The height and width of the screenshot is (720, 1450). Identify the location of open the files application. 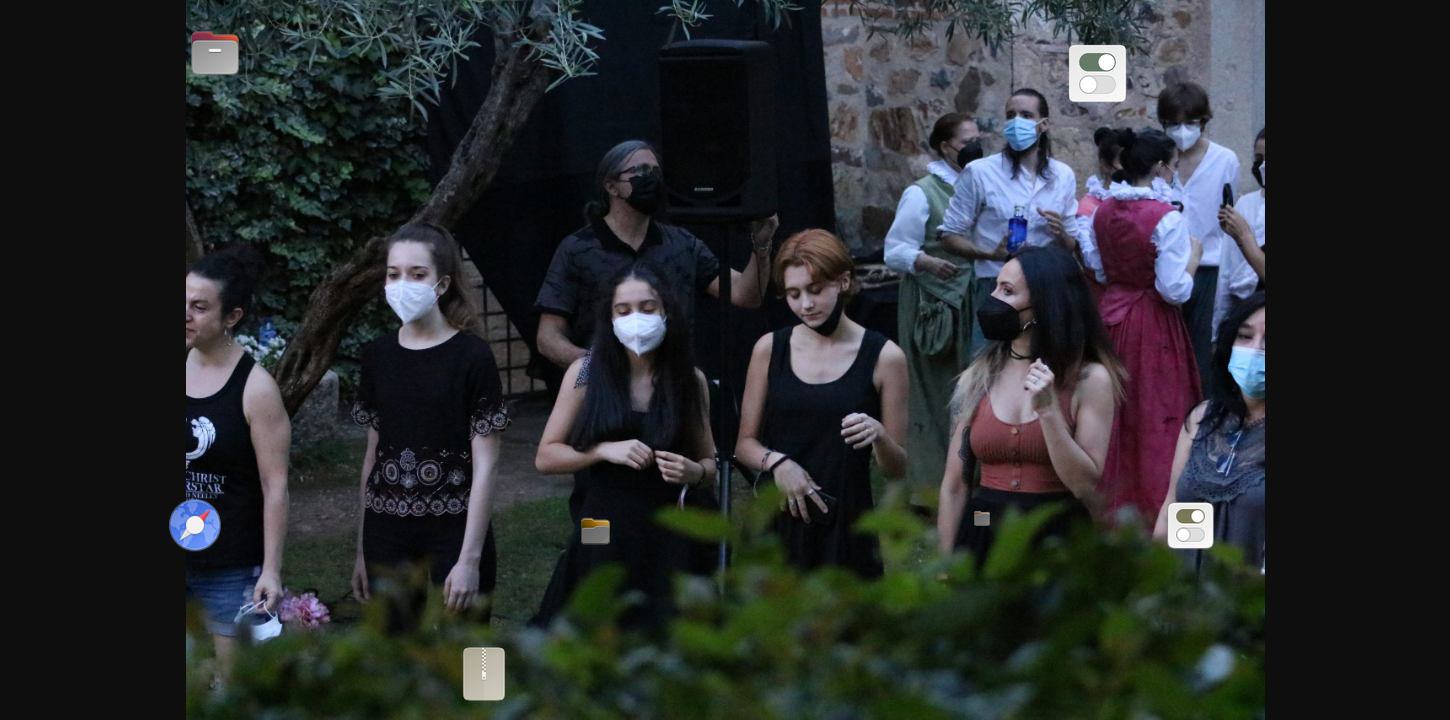
(215, 53).